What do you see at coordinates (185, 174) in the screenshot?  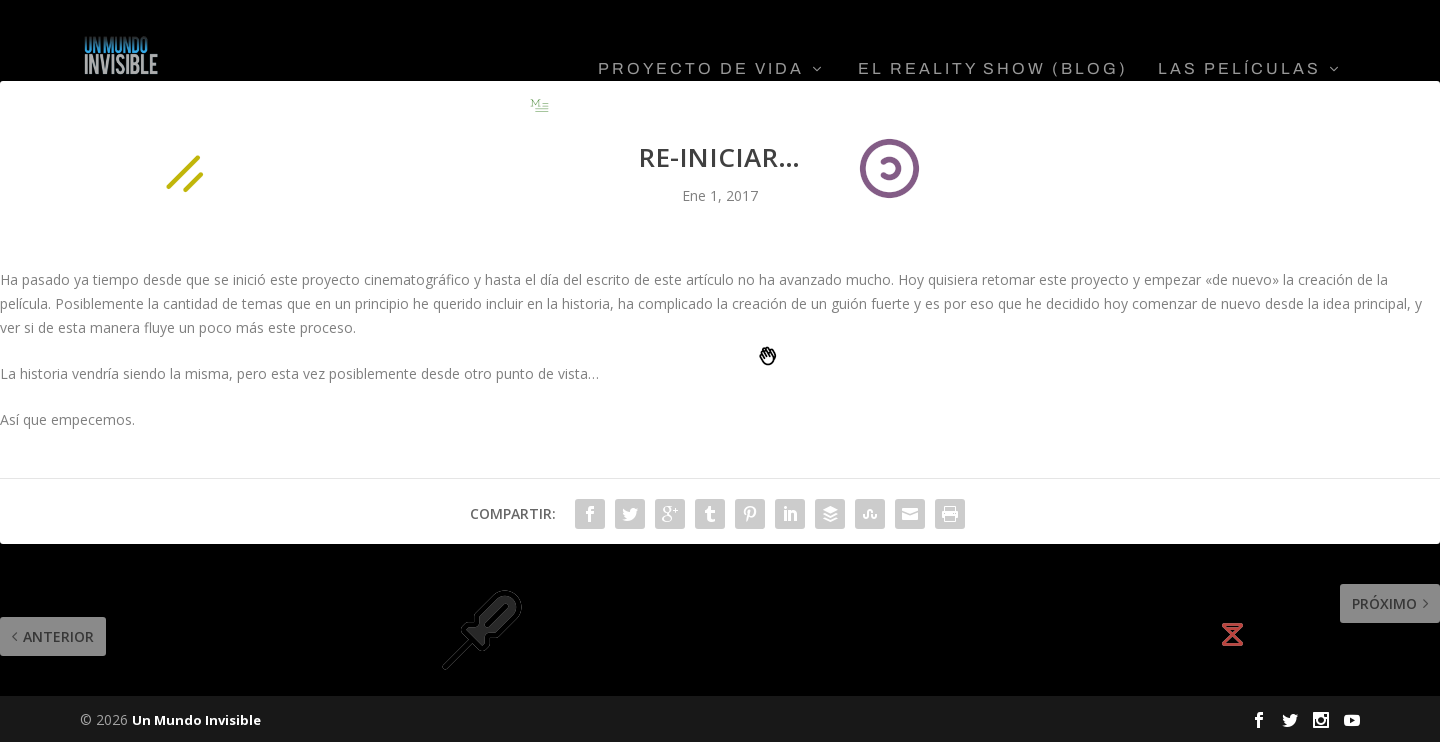 I see `indicates loading or processing status` at bounding box center [185, 174].